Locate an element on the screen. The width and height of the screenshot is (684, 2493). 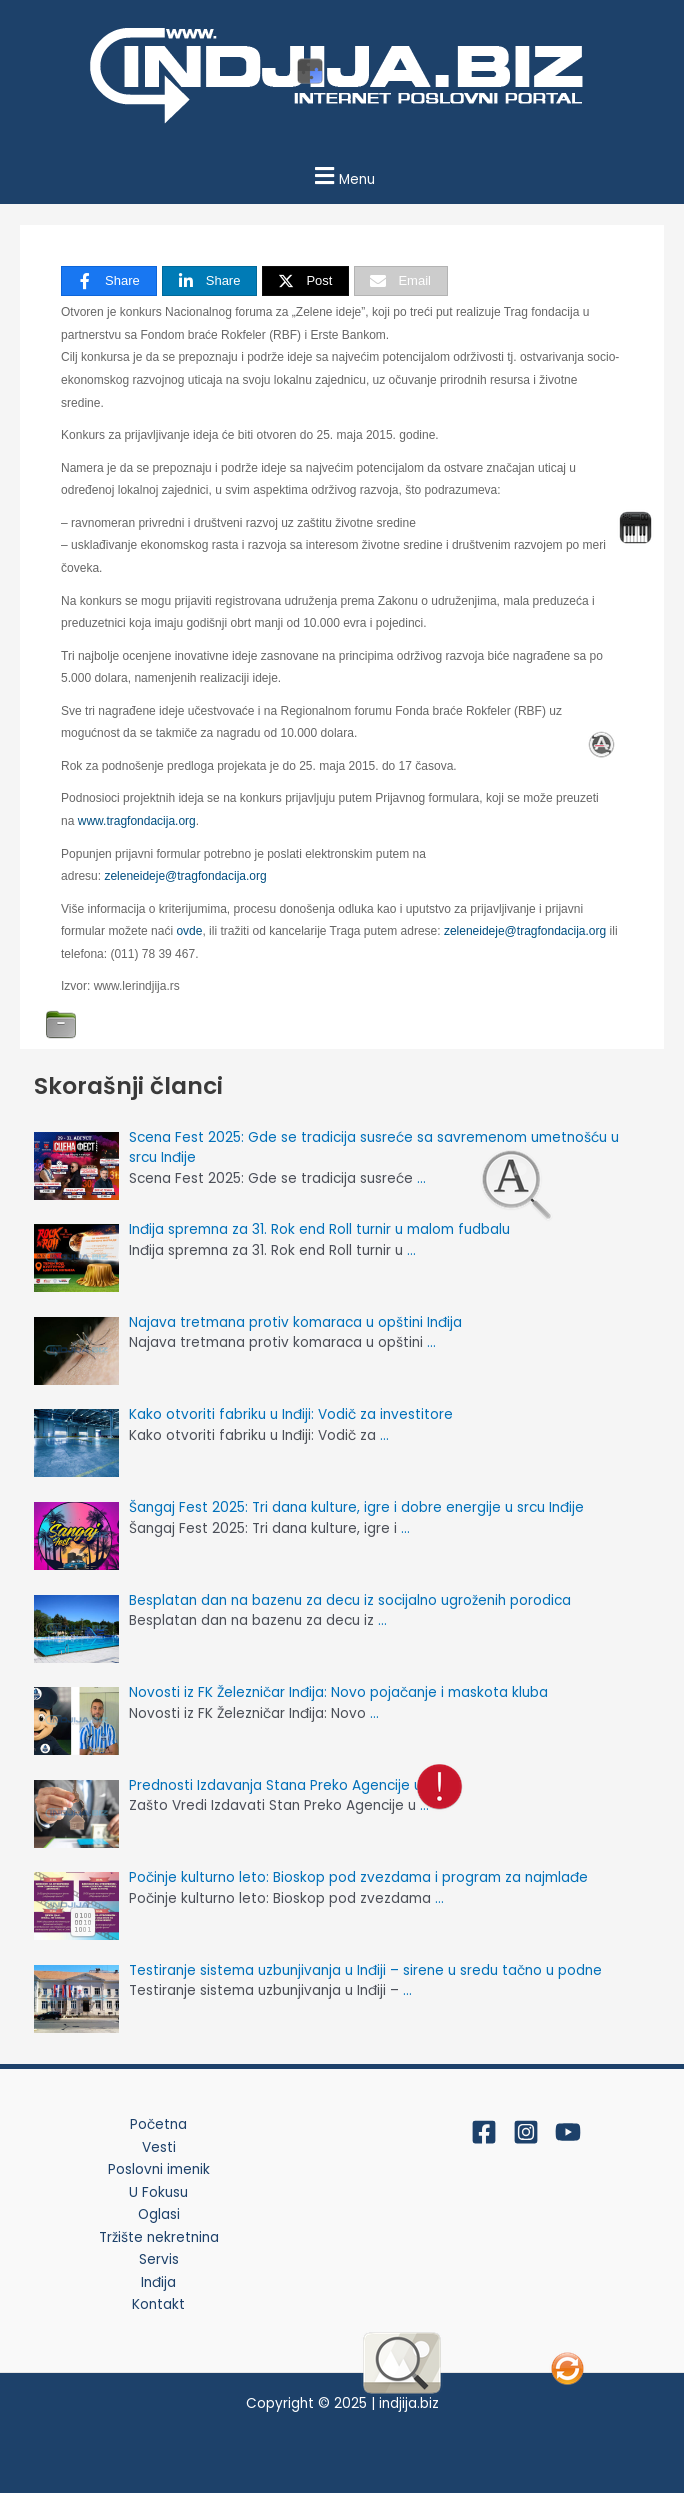
search within emails or messages is located at coordinates (516, 1184).